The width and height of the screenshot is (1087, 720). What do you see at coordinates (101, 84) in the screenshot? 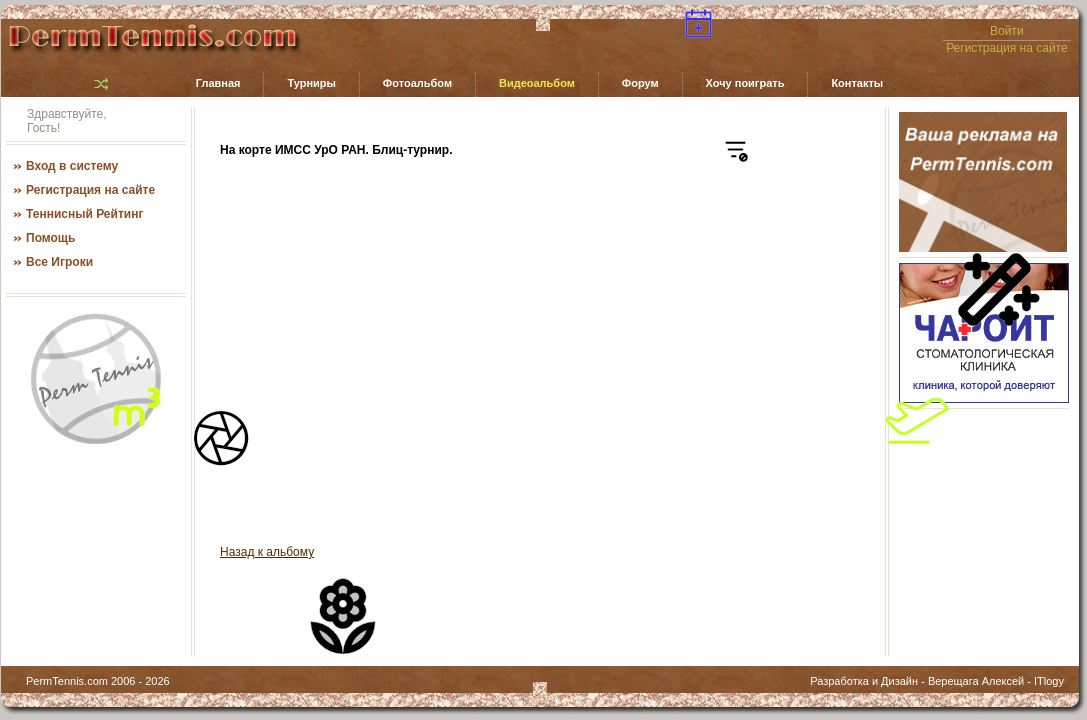
I see `shuffle playlist or queue` at bounding box center [101, 84].